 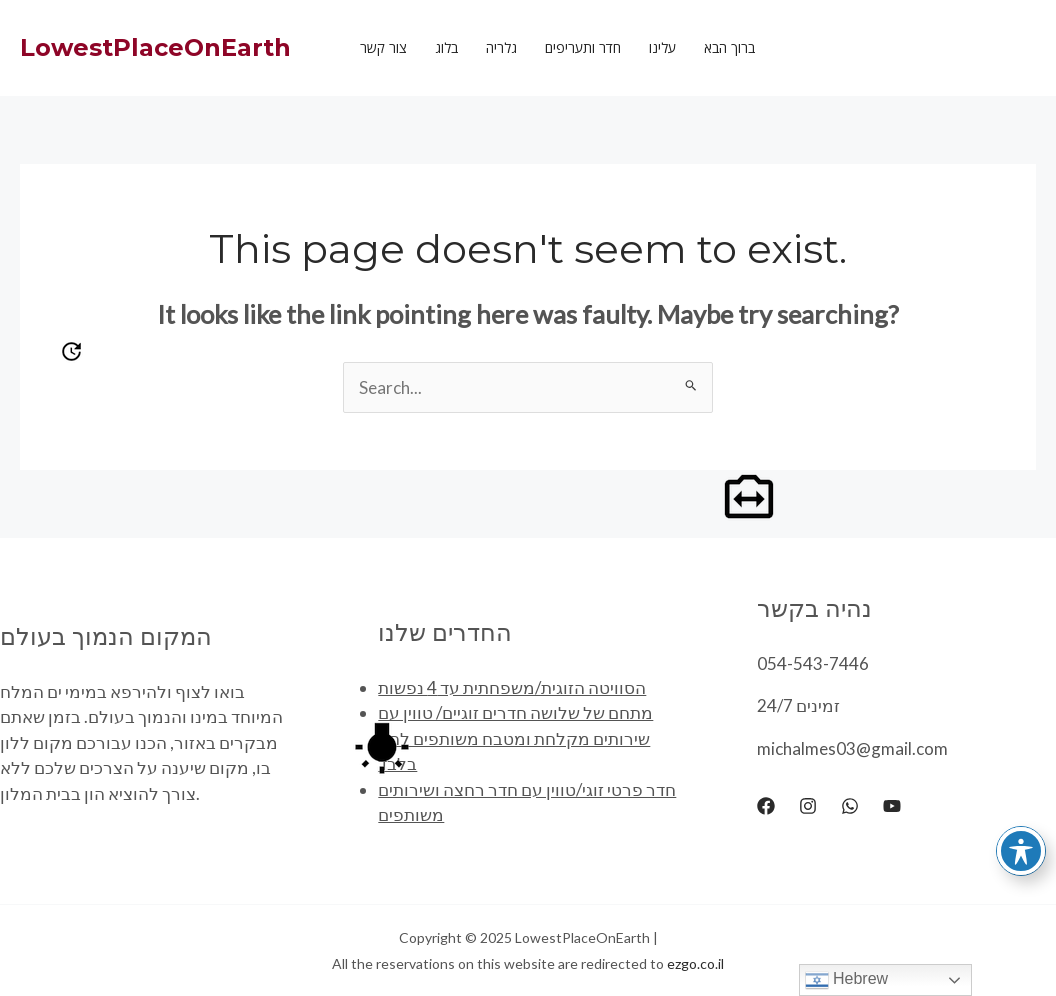 I want to click on check for updates, so click(x=71, y=351).